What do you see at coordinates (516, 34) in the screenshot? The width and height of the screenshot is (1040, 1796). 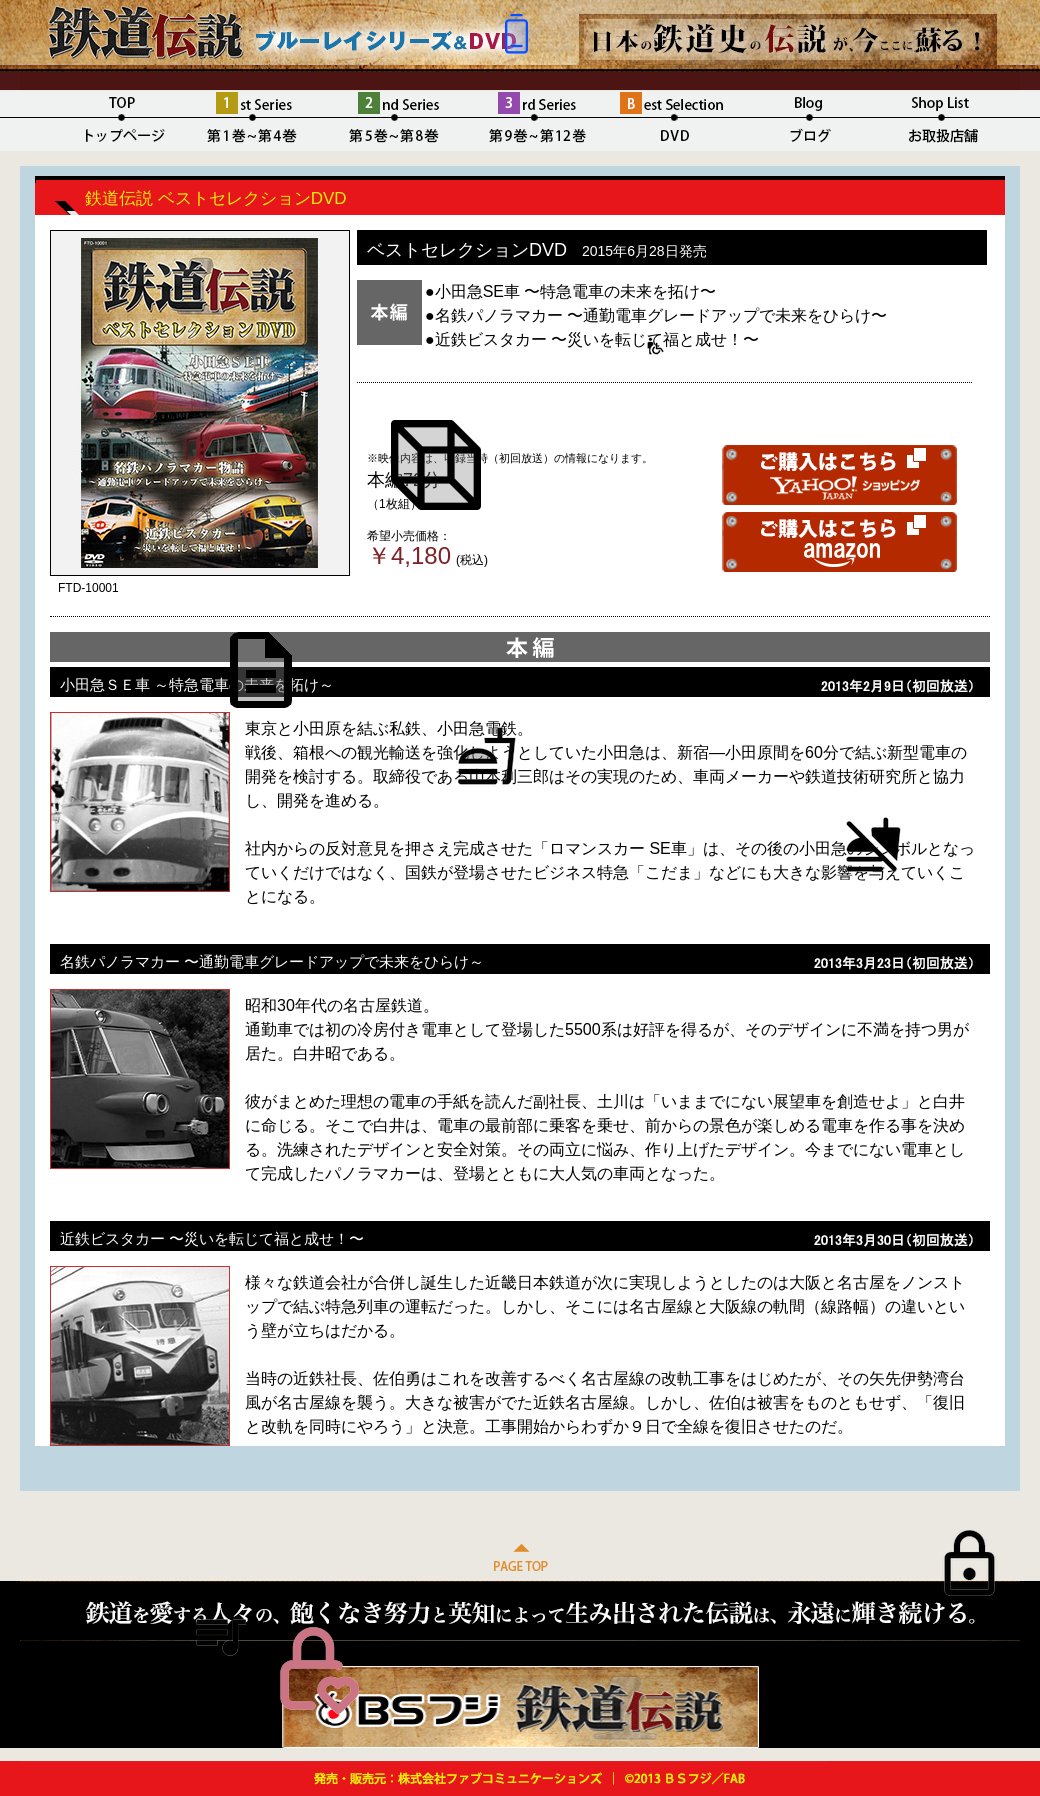 I see `indicates low battery level` at bounding box center [516, 34].